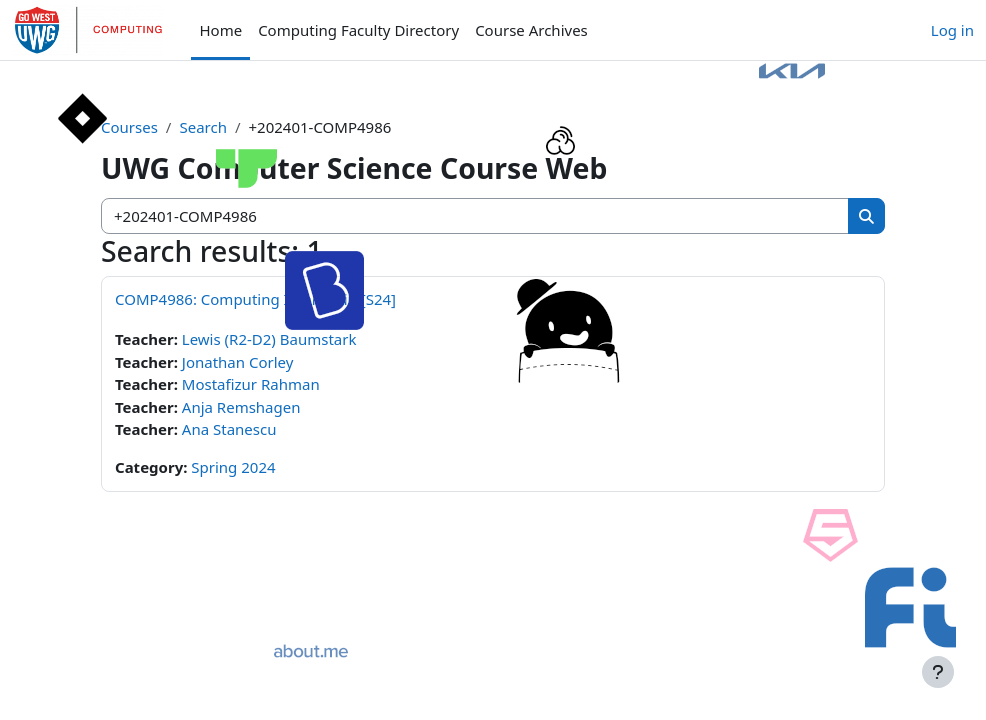  What do you see at coordinates (910, 607) in the screenshot?
I see `fi bank app logo` at bounding box center [910, 607].